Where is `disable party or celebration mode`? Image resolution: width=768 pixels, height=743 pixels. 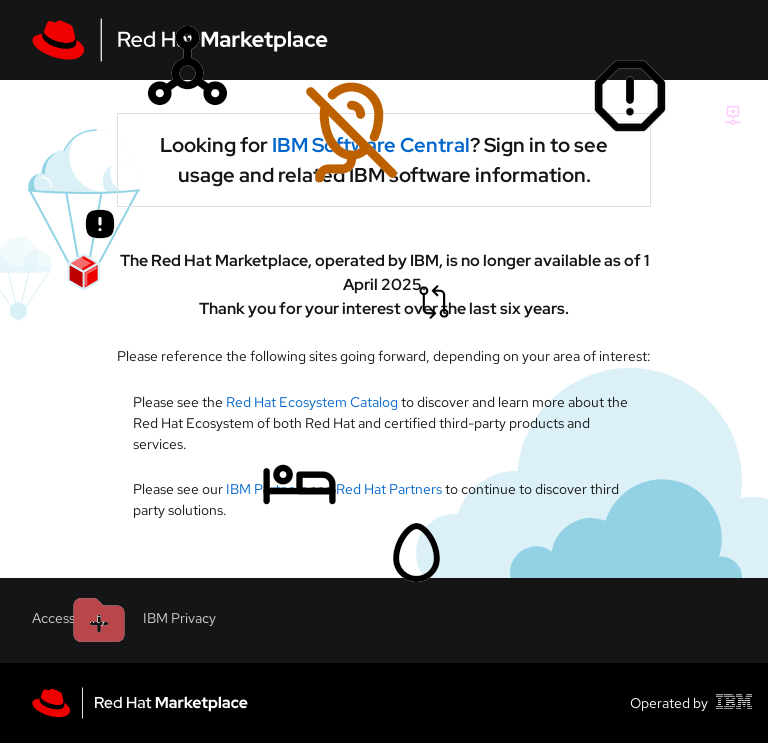 disable party or celebration mode is located at coordinates (351, 132).